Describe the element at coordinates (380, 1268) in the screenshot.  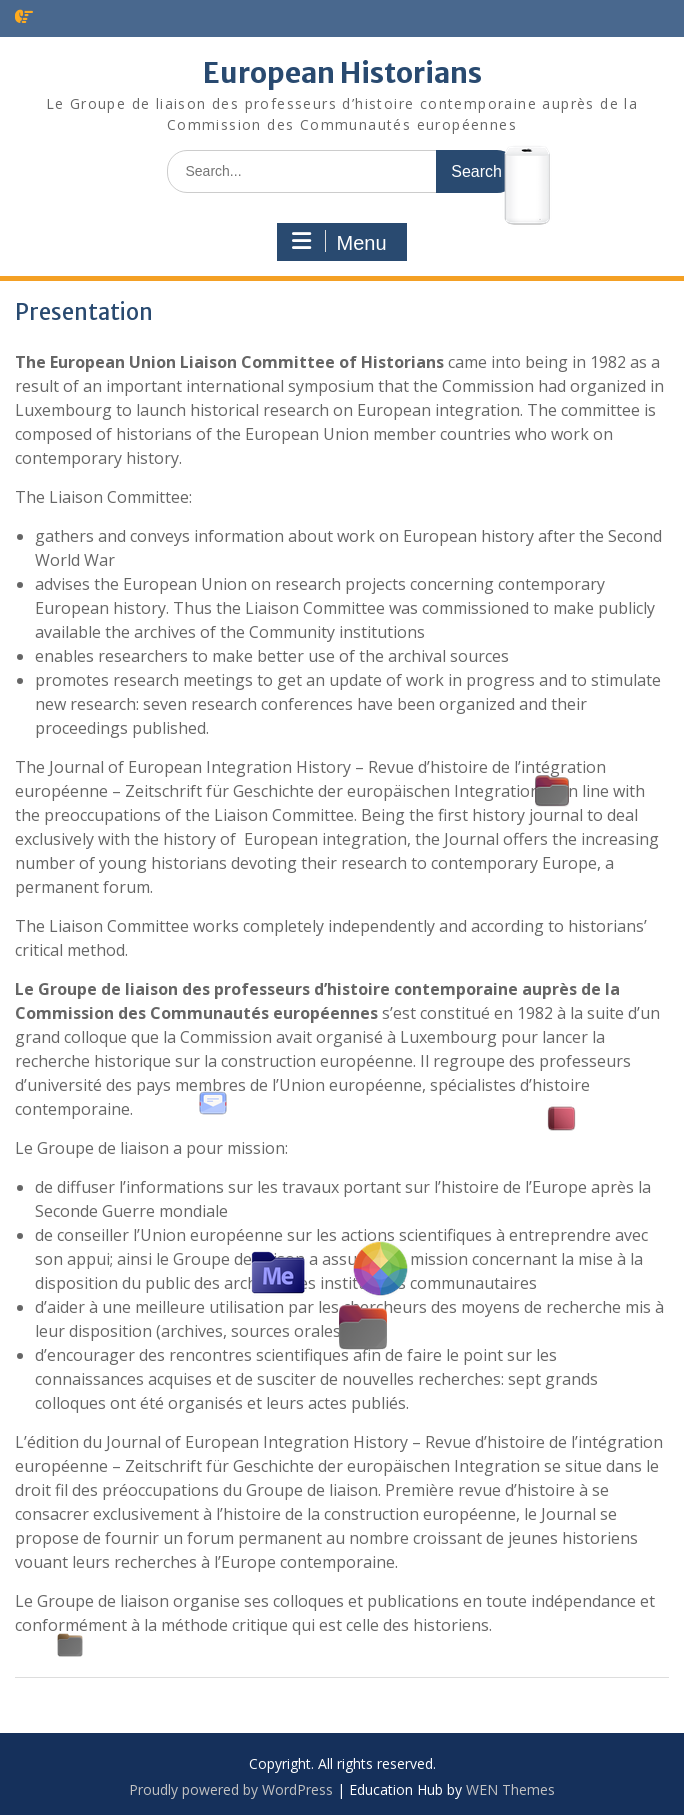
I see `open color preferences or theme settings` at that location.